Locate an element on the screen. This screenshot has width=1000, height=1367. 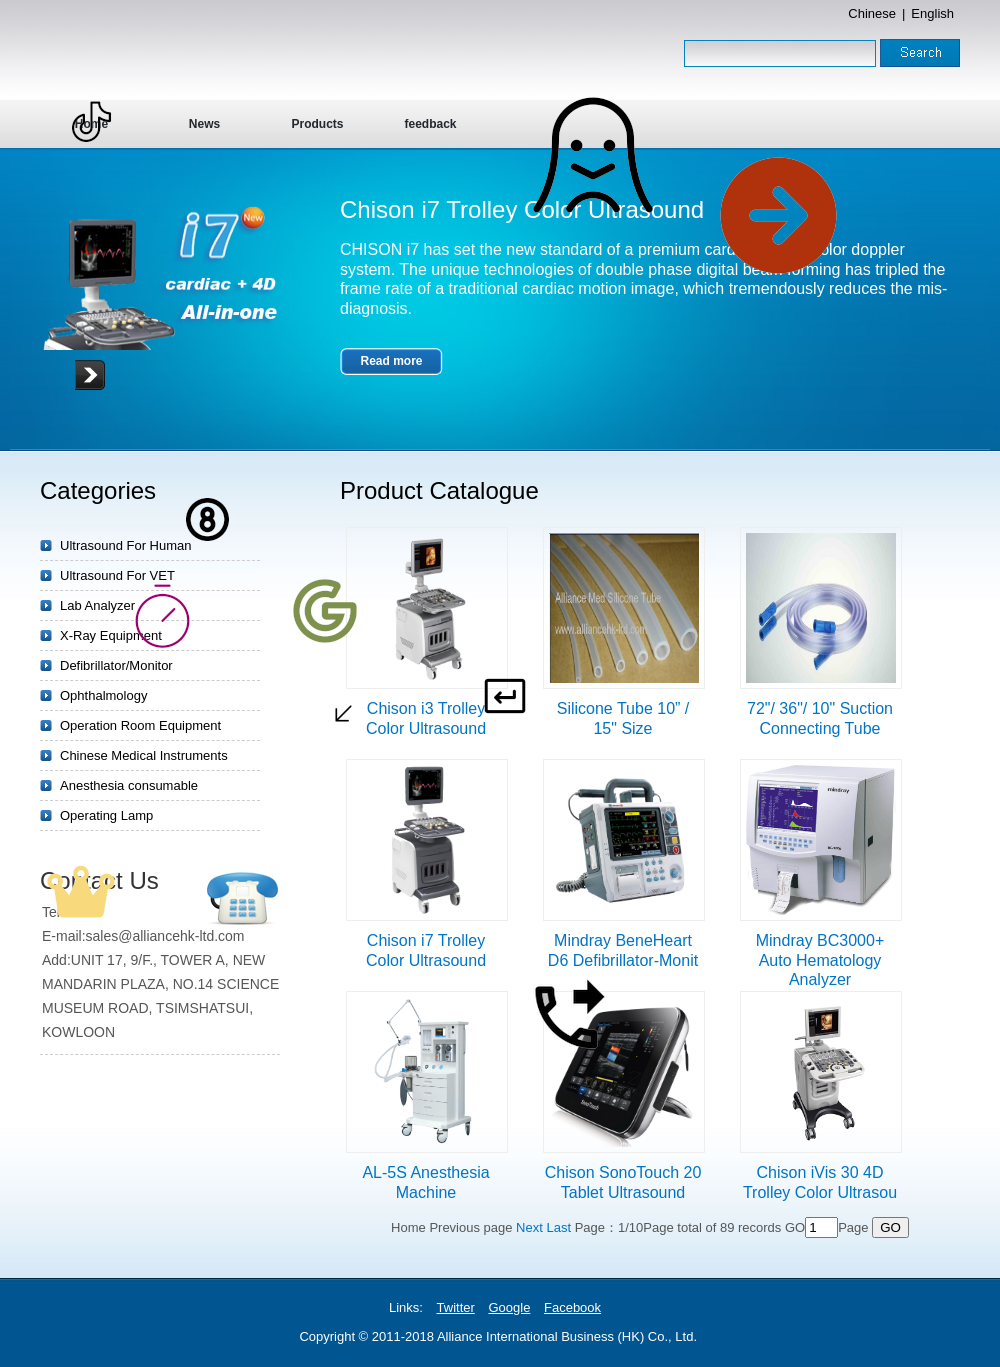
indicates linux operating system compatibility is located at coordinates (593, 162).